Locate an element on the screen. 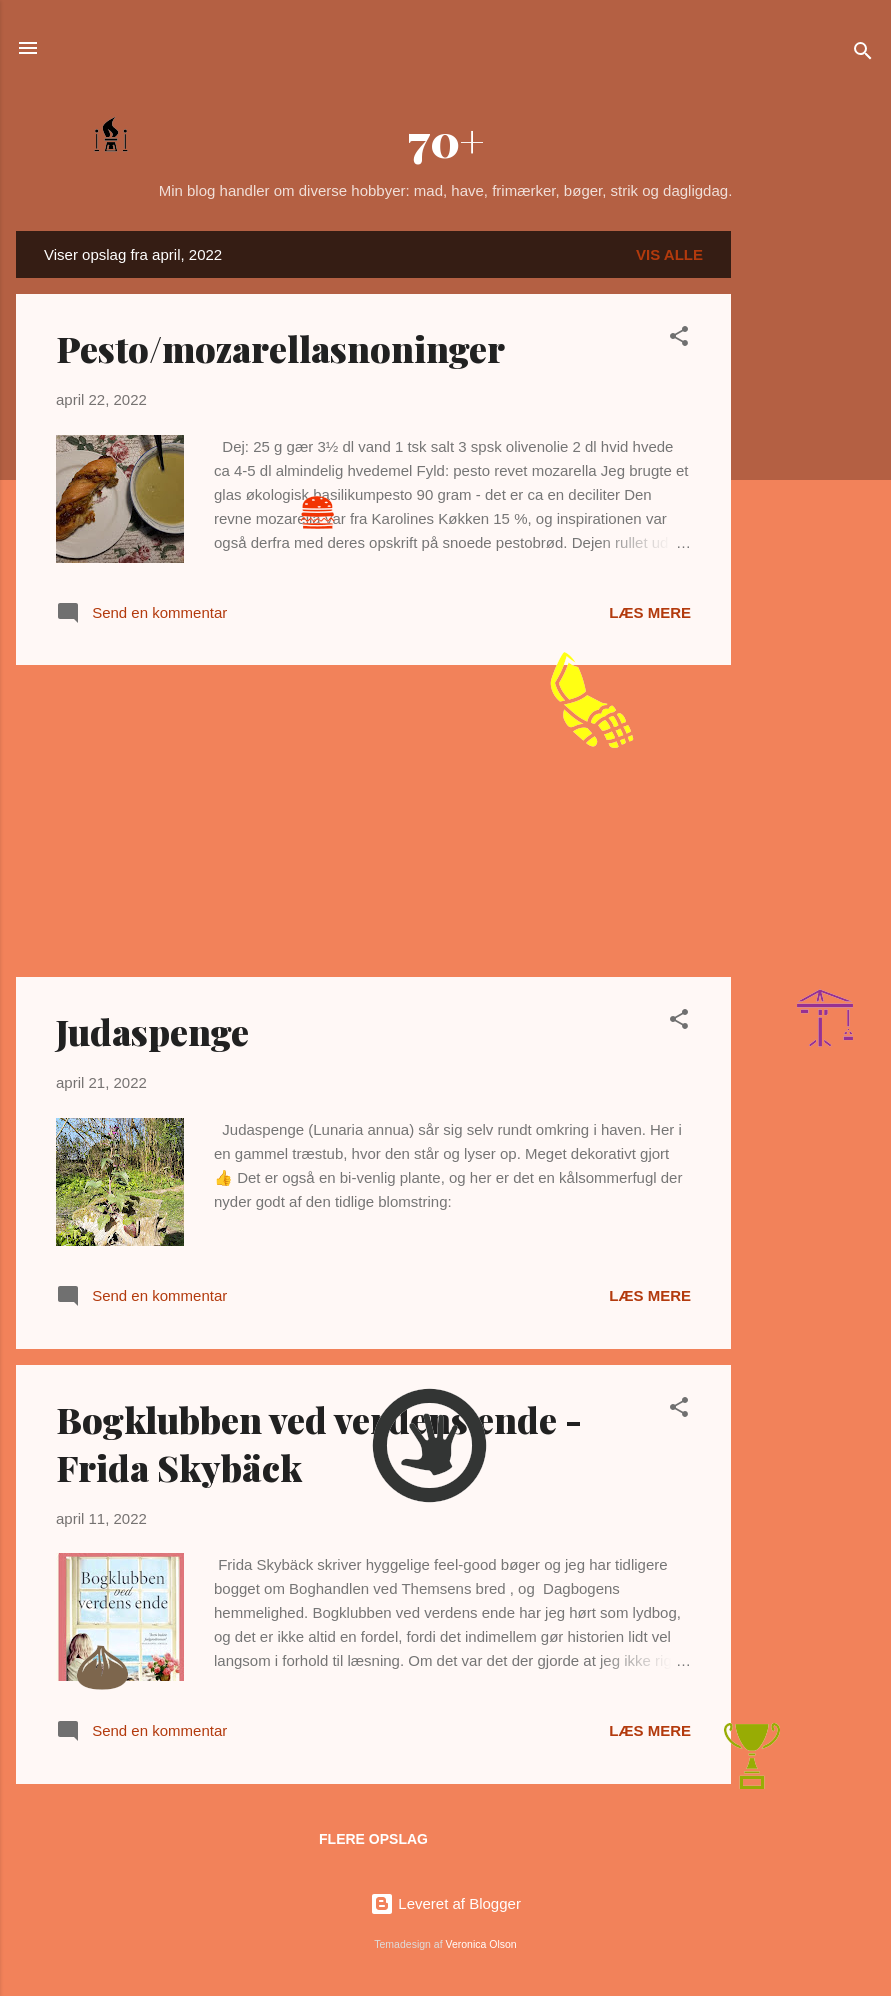  access fire shrine location in game is located at coordinates (111, 134).